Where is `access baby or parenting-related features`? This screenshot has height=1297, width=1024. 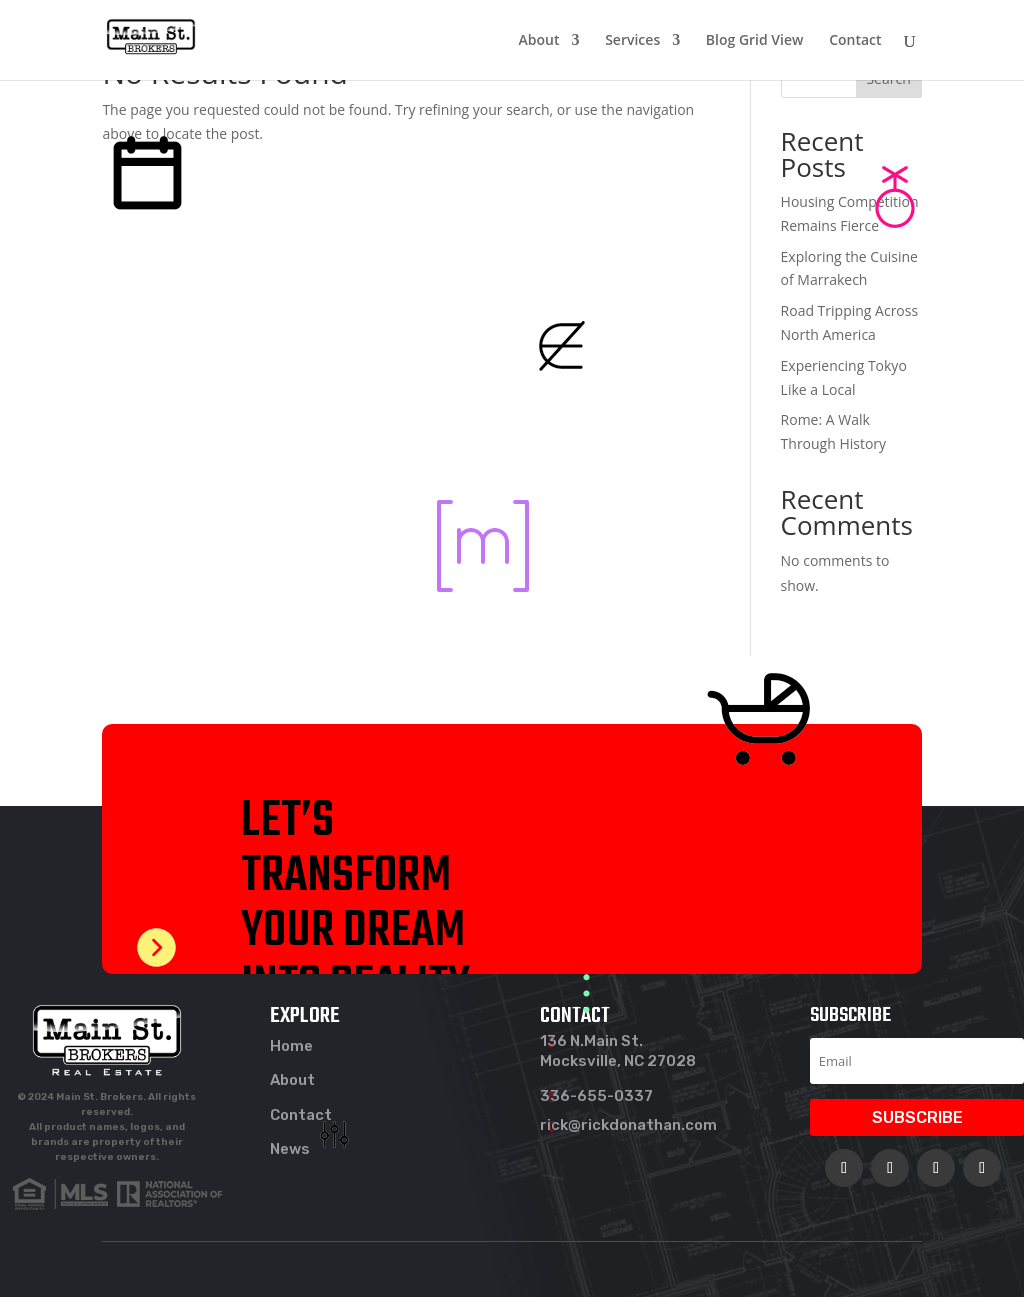
access baby or parenting-related features is located at coordinates (760, 715).